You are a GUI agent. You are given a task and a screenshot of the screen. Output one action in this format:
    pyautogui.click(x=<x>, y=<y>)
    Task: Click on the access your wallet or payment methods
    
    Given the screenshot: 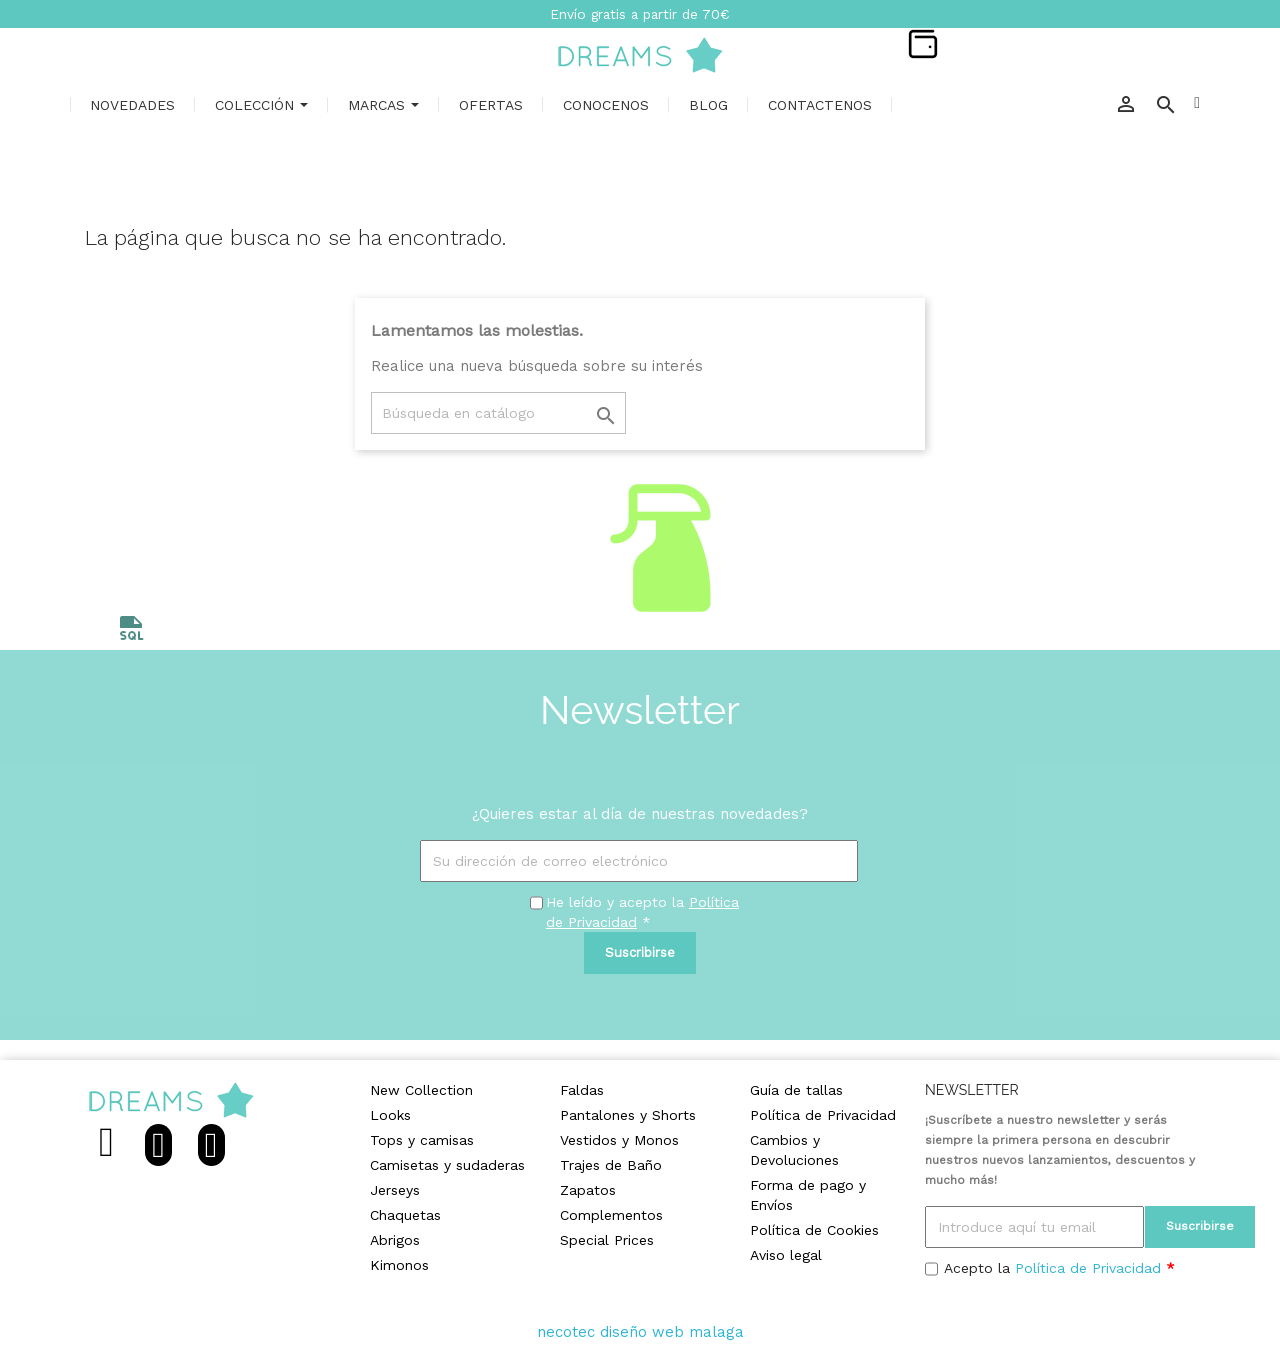 What is the action you would take?
    pyautogui.click(x=923, y=44)
    